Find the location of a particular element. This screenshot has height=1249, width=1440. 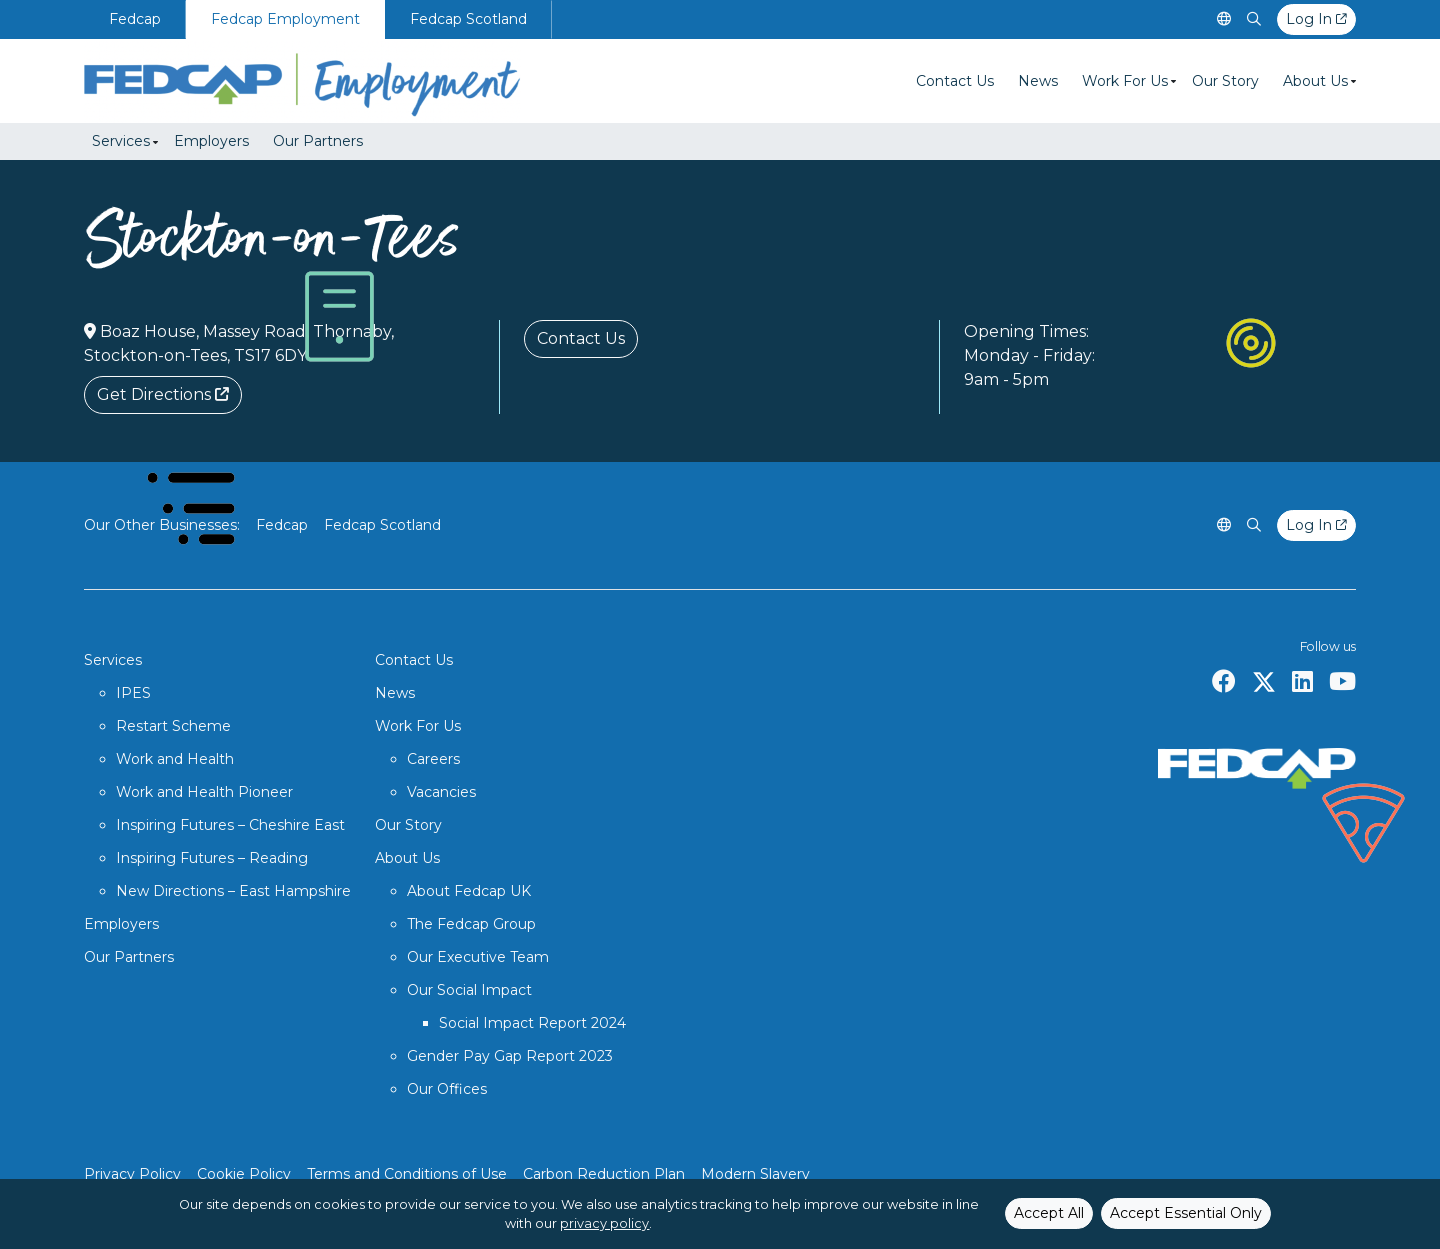

view hierarchical list or tree structure is located at coordinates (188, 508).